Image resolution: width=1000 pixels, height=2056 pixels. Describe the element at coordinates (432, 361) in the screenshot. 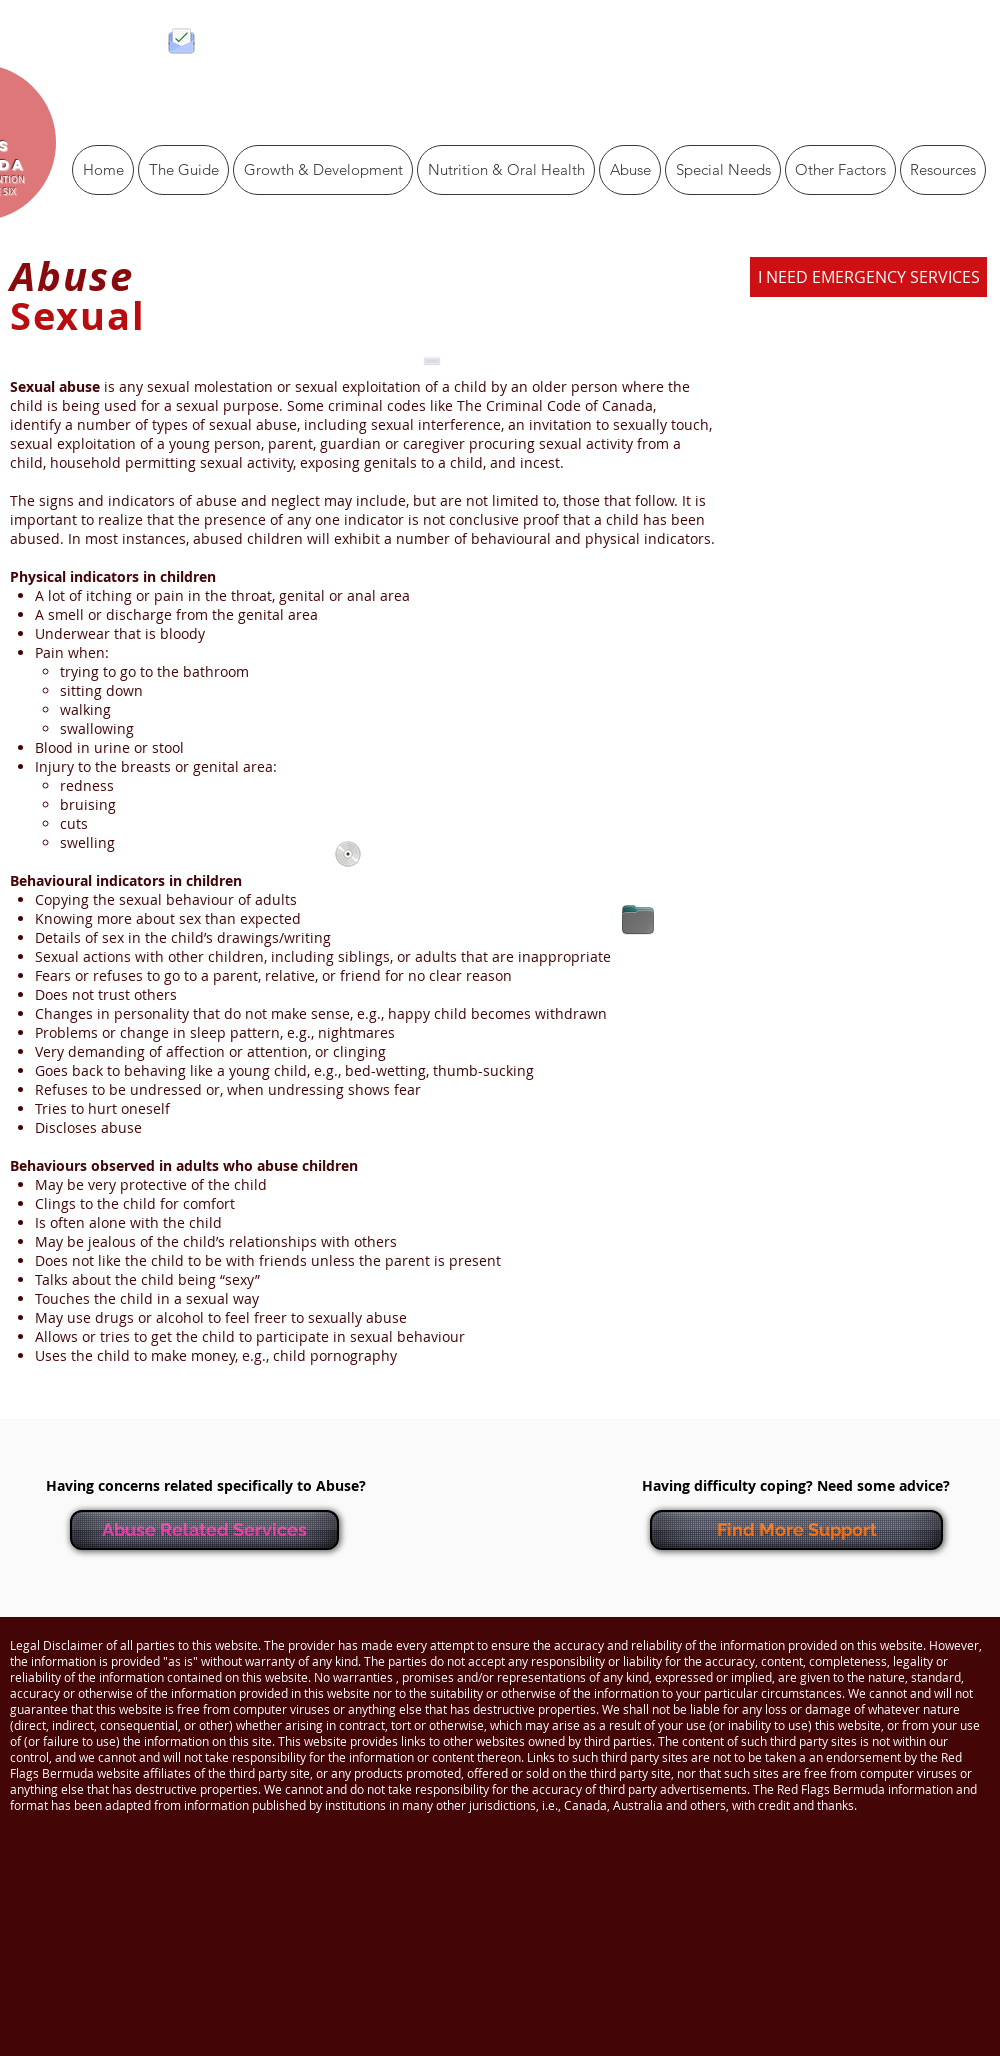

I see `bluetooth keyboard connected` at that location.